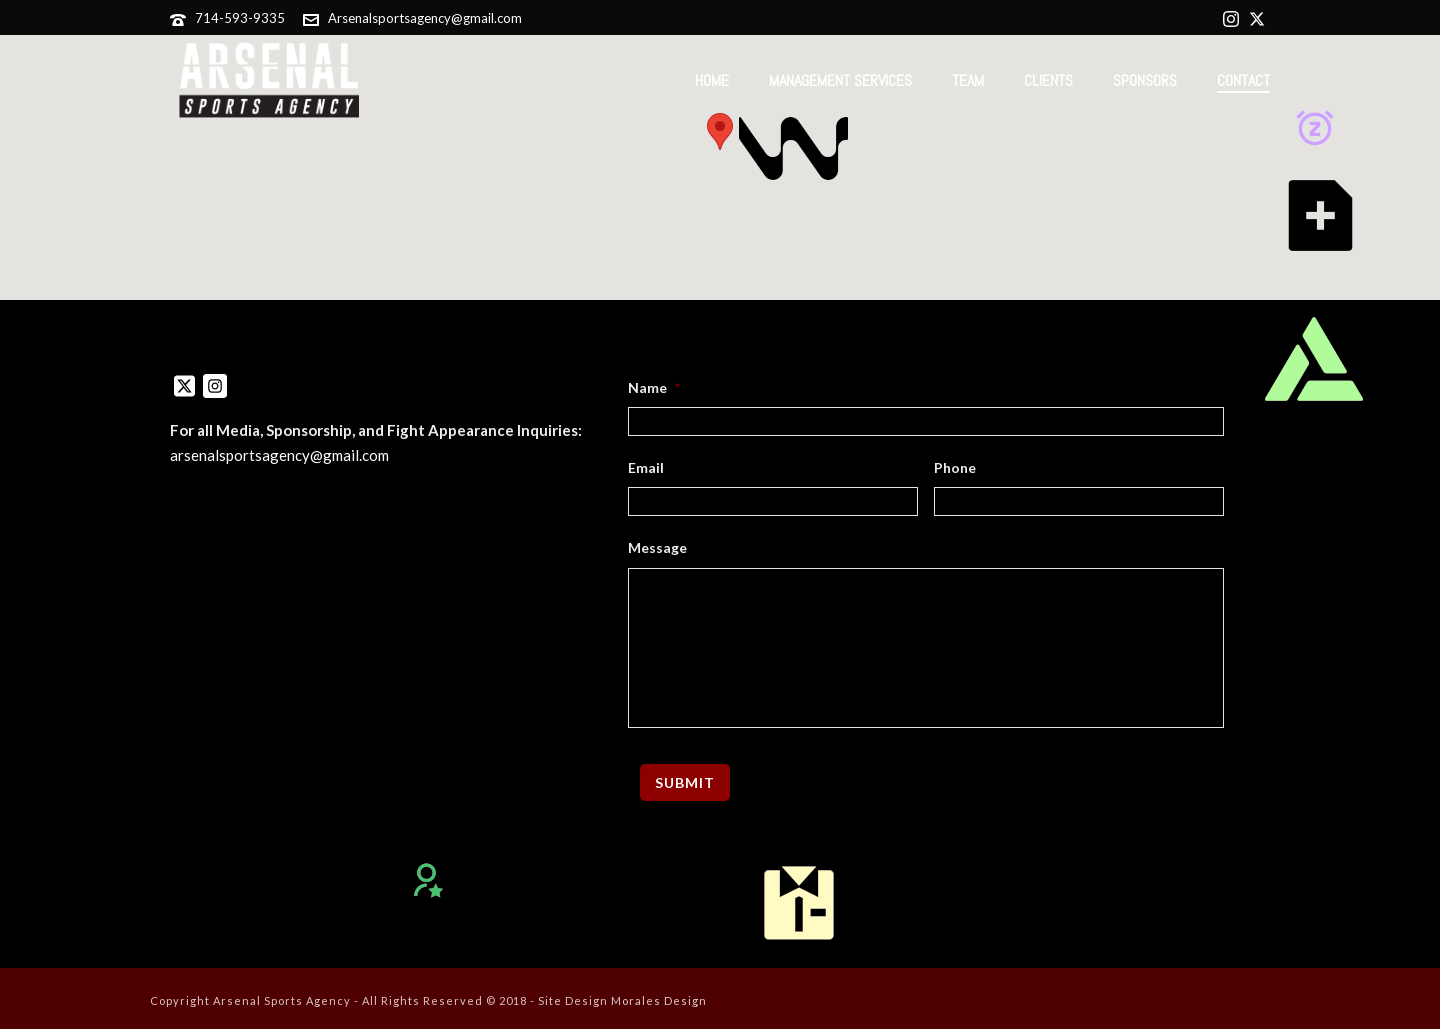 The width and height of the screenshot is (1440, 1029). What do you see at coordinates (799, 901) in the screenshot?
I see `browse clothing or apparel items` at bounding box center [799, 901].